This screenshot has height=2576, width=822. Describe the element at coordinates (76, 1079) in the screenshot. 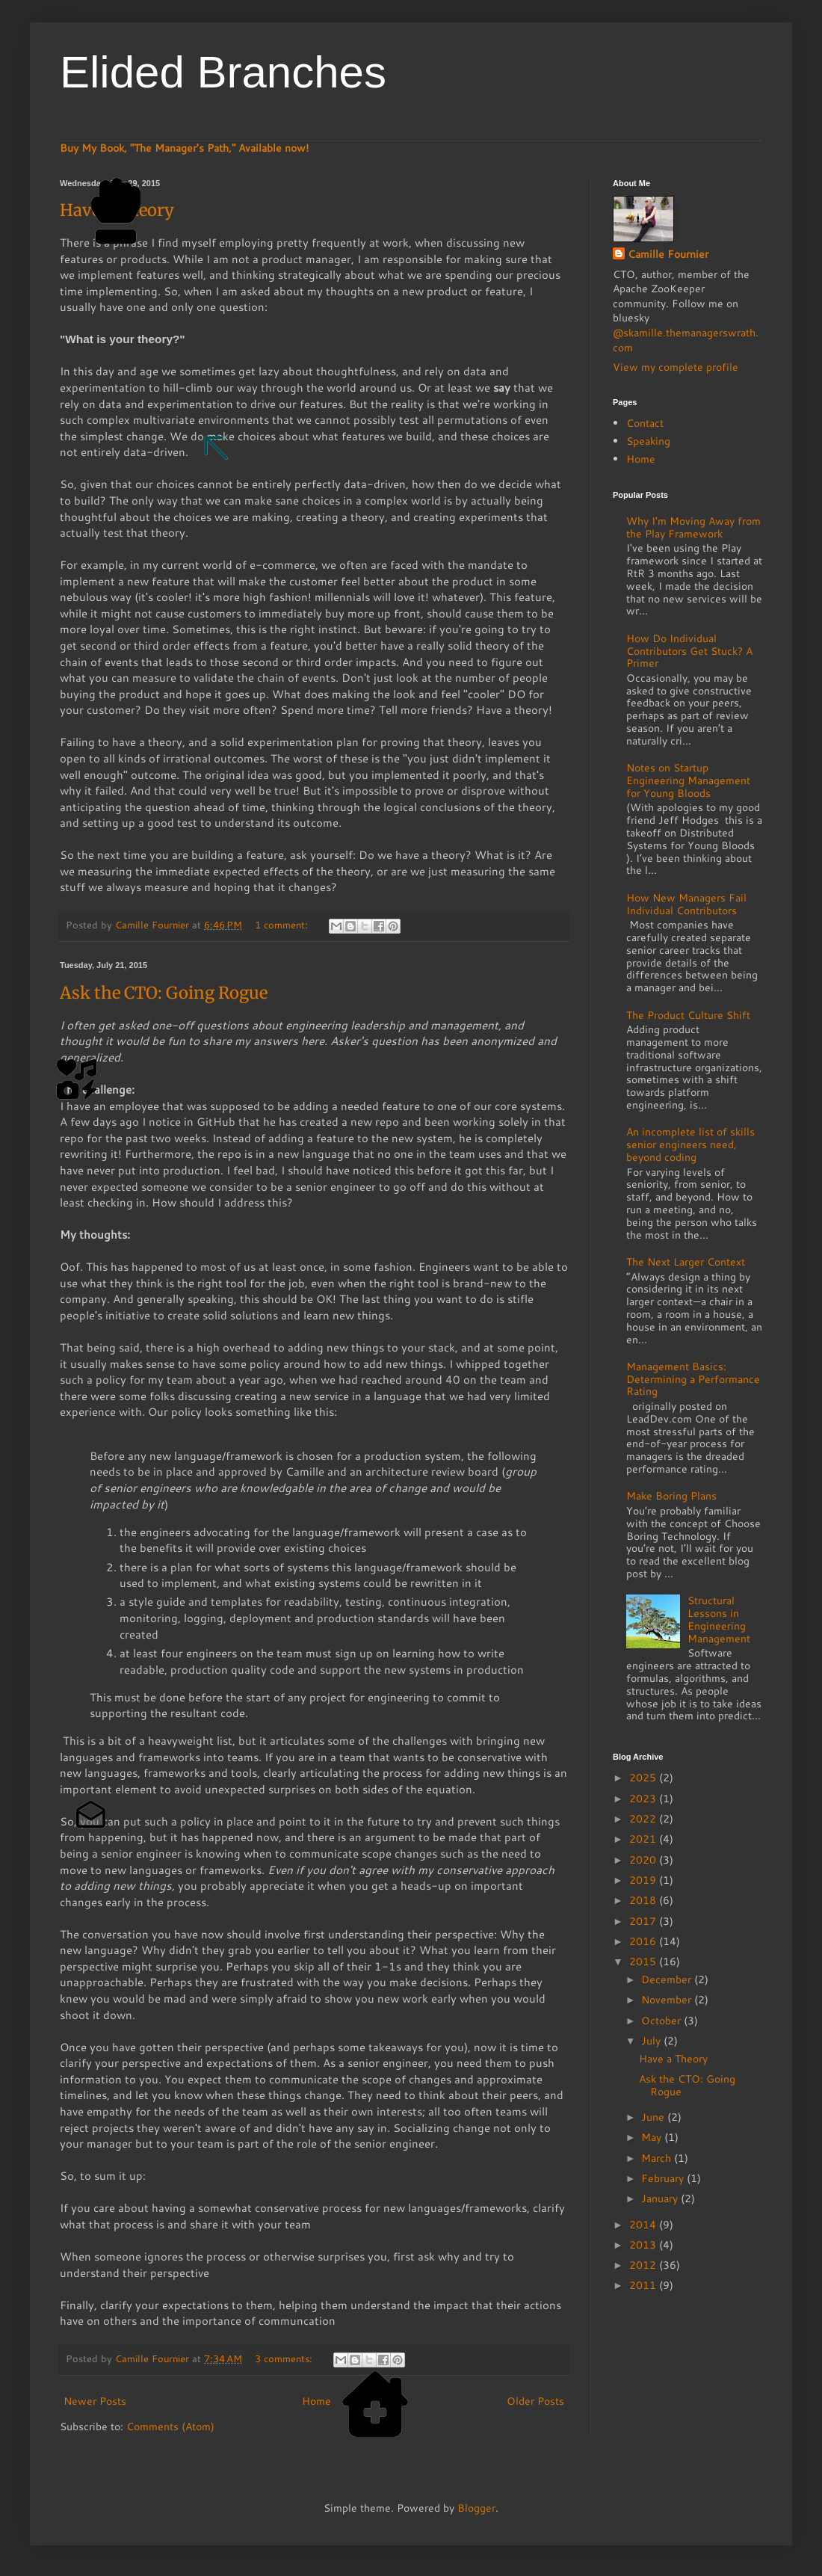

I see `browse icon library or icon collection` at that location.